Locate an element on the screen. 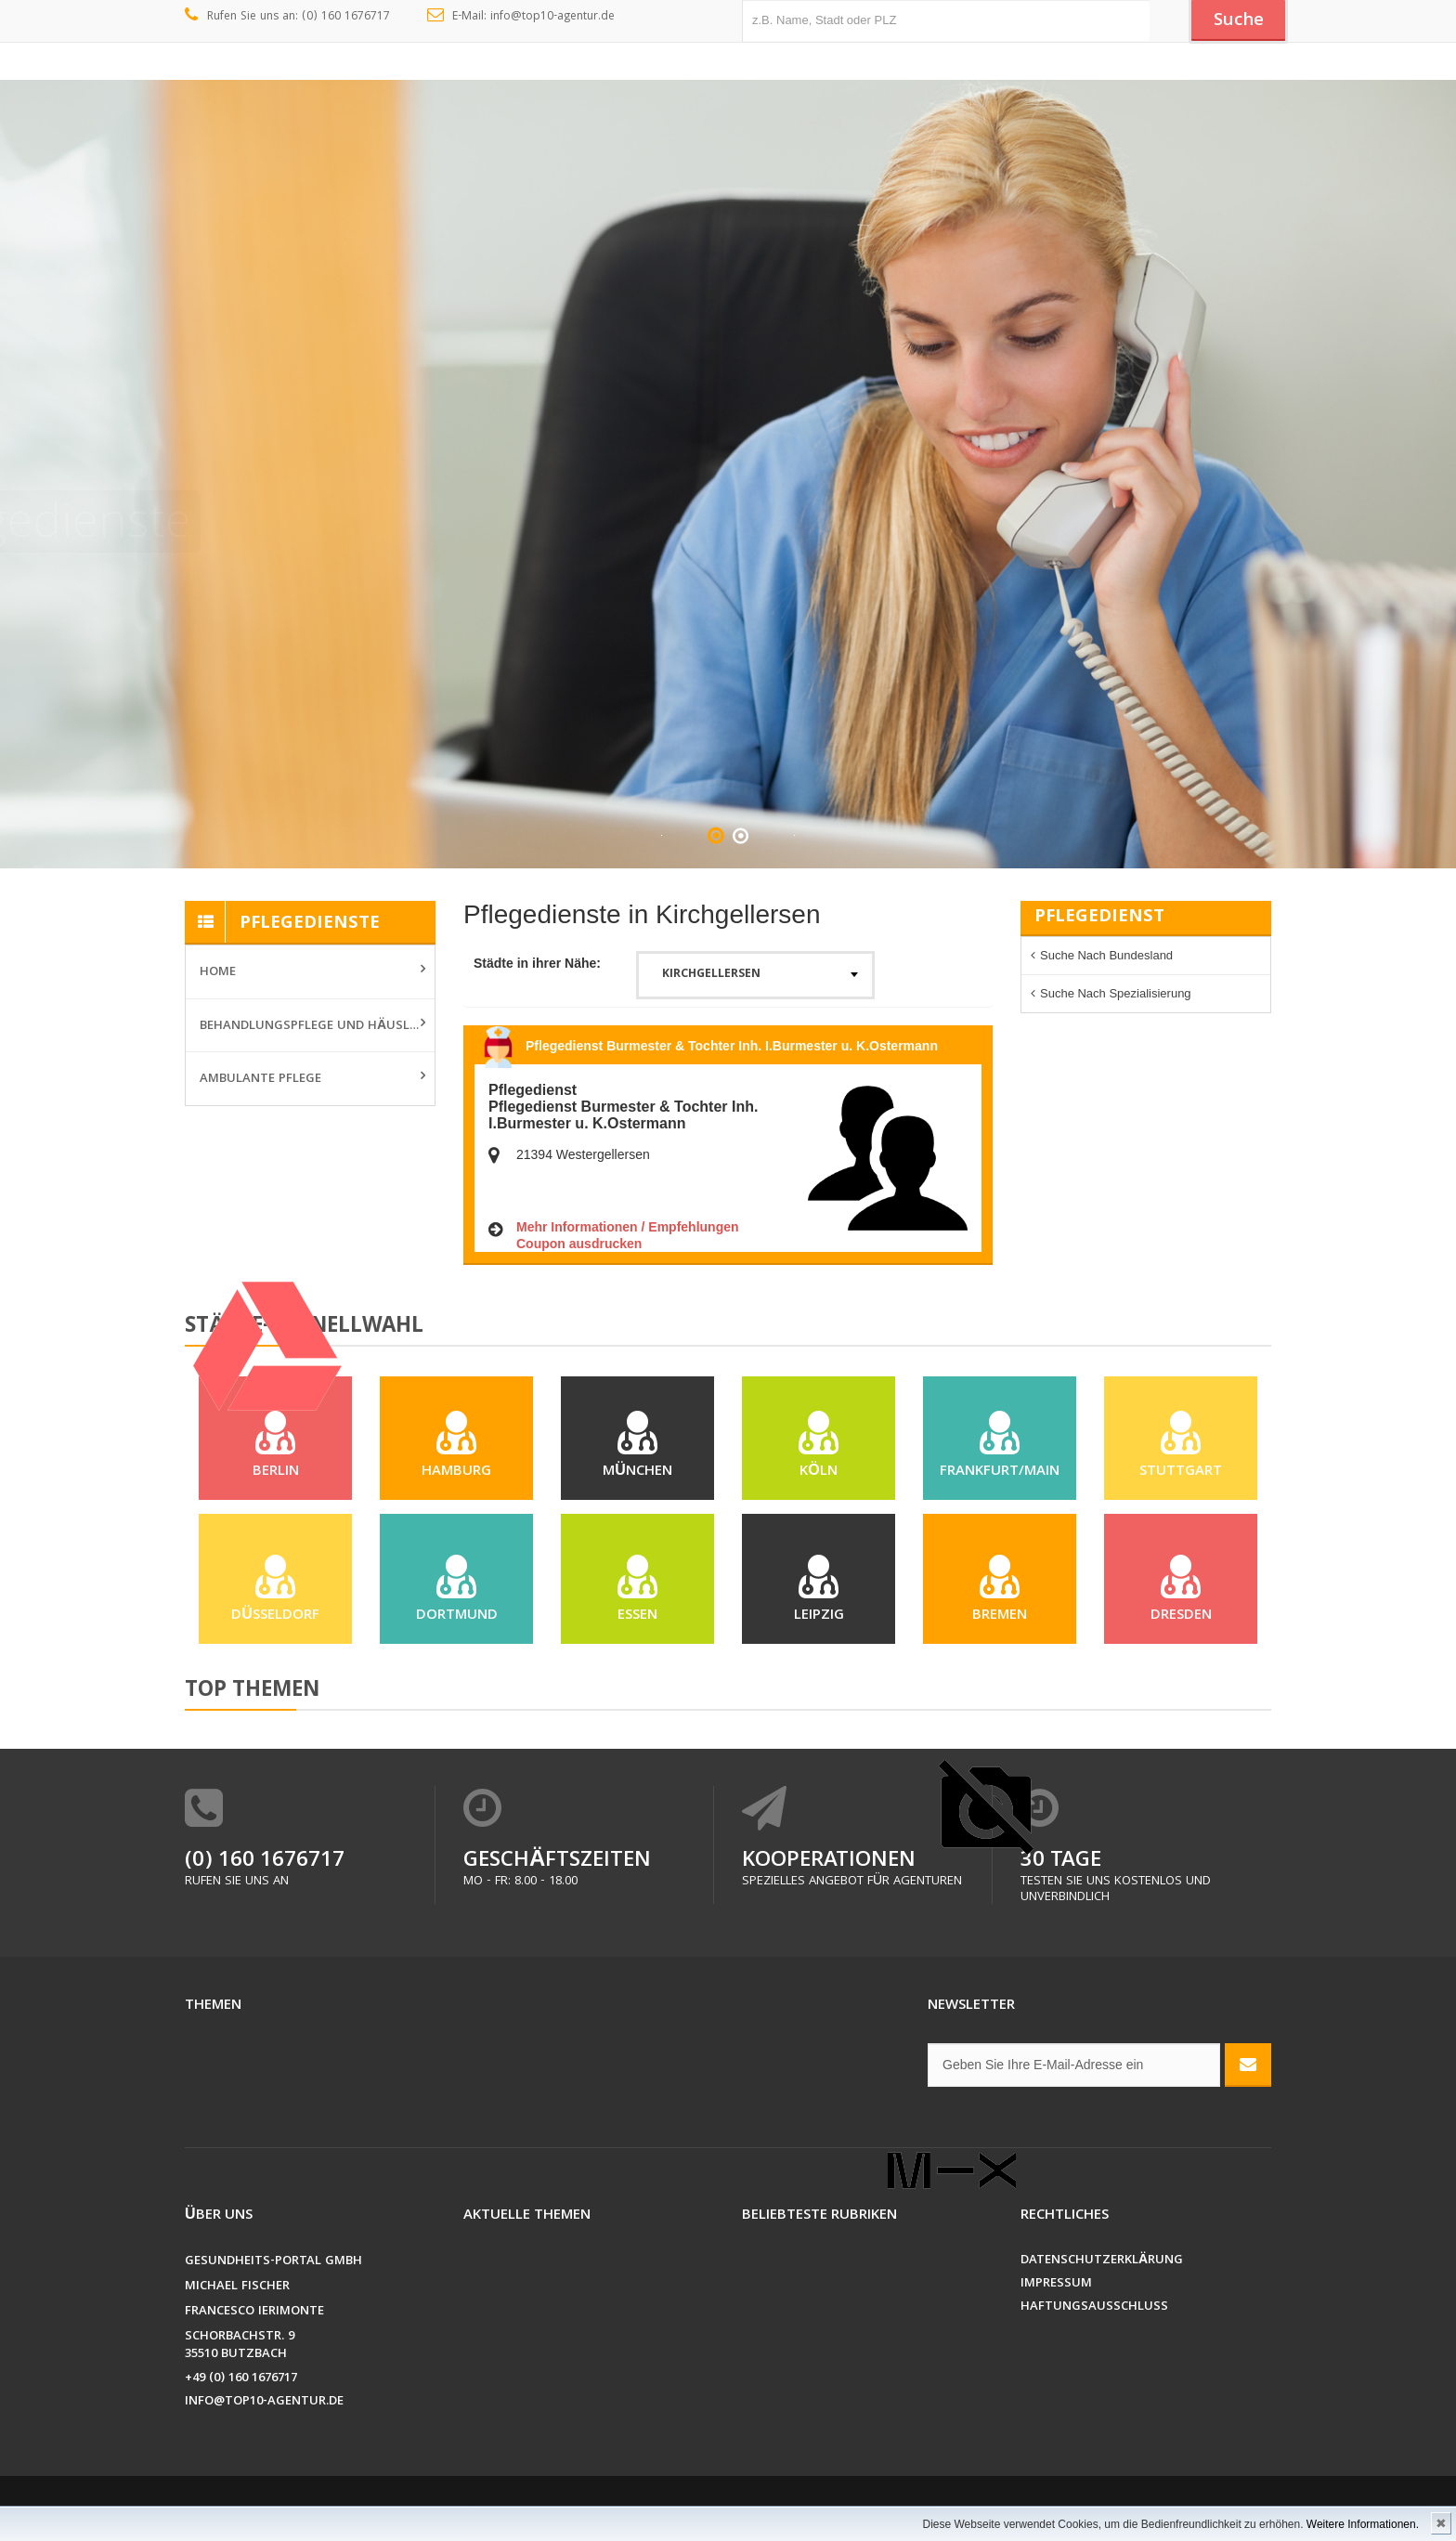  open mixcloud app is located at coordinates (952, 2170).